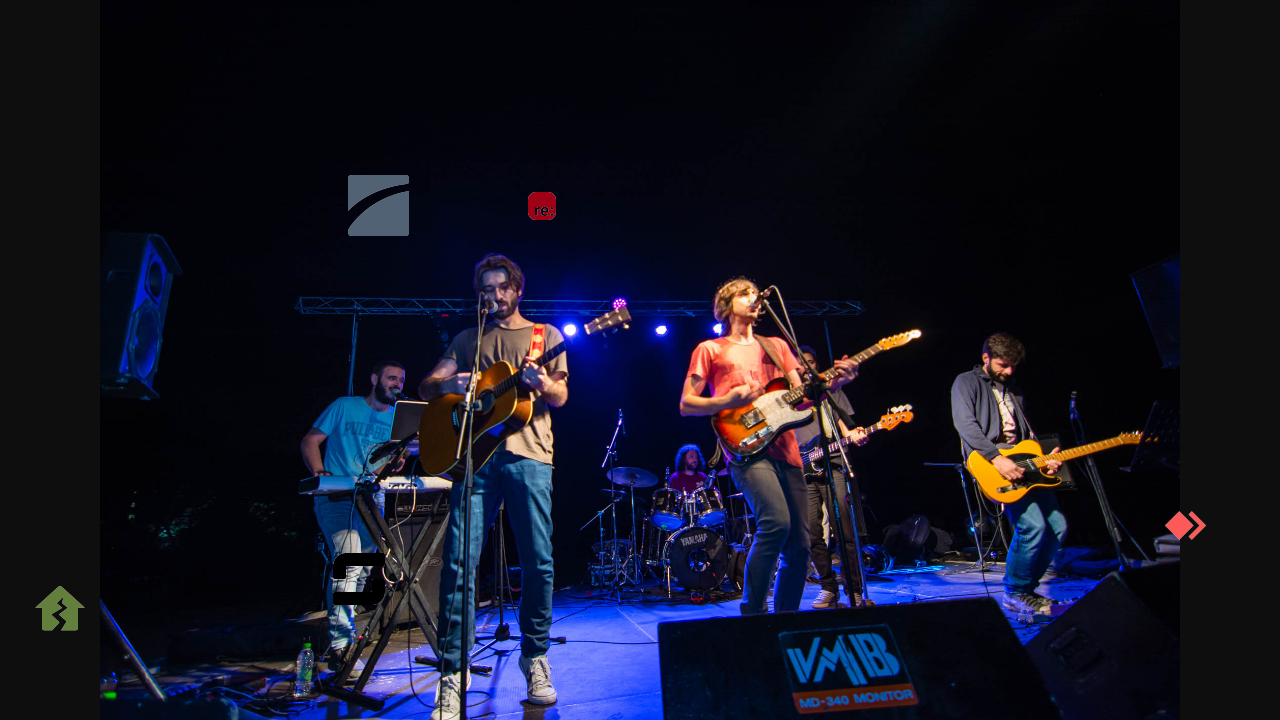  What do you see at coordinates (378, 205) in the screenshot?
I see `devexpress brand logo` at bounding box center [378, 205].